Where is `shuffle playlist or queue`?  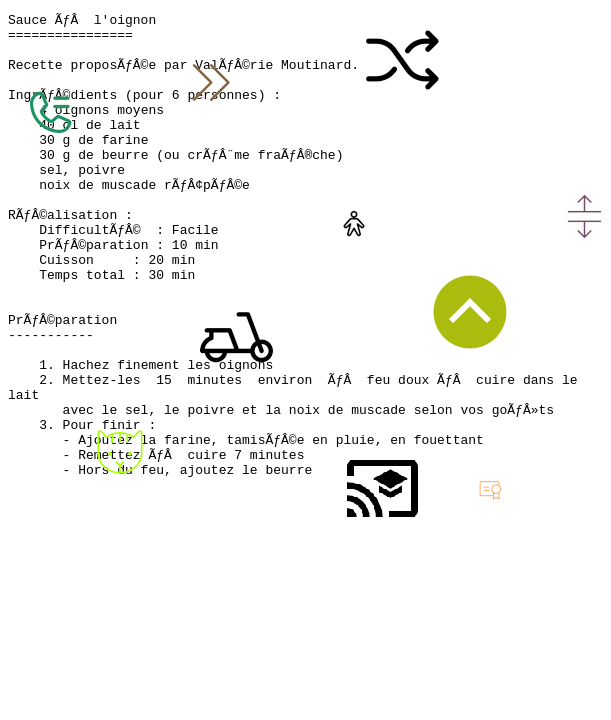
shuffle playlist or queue is located at coordinates (401, 60).